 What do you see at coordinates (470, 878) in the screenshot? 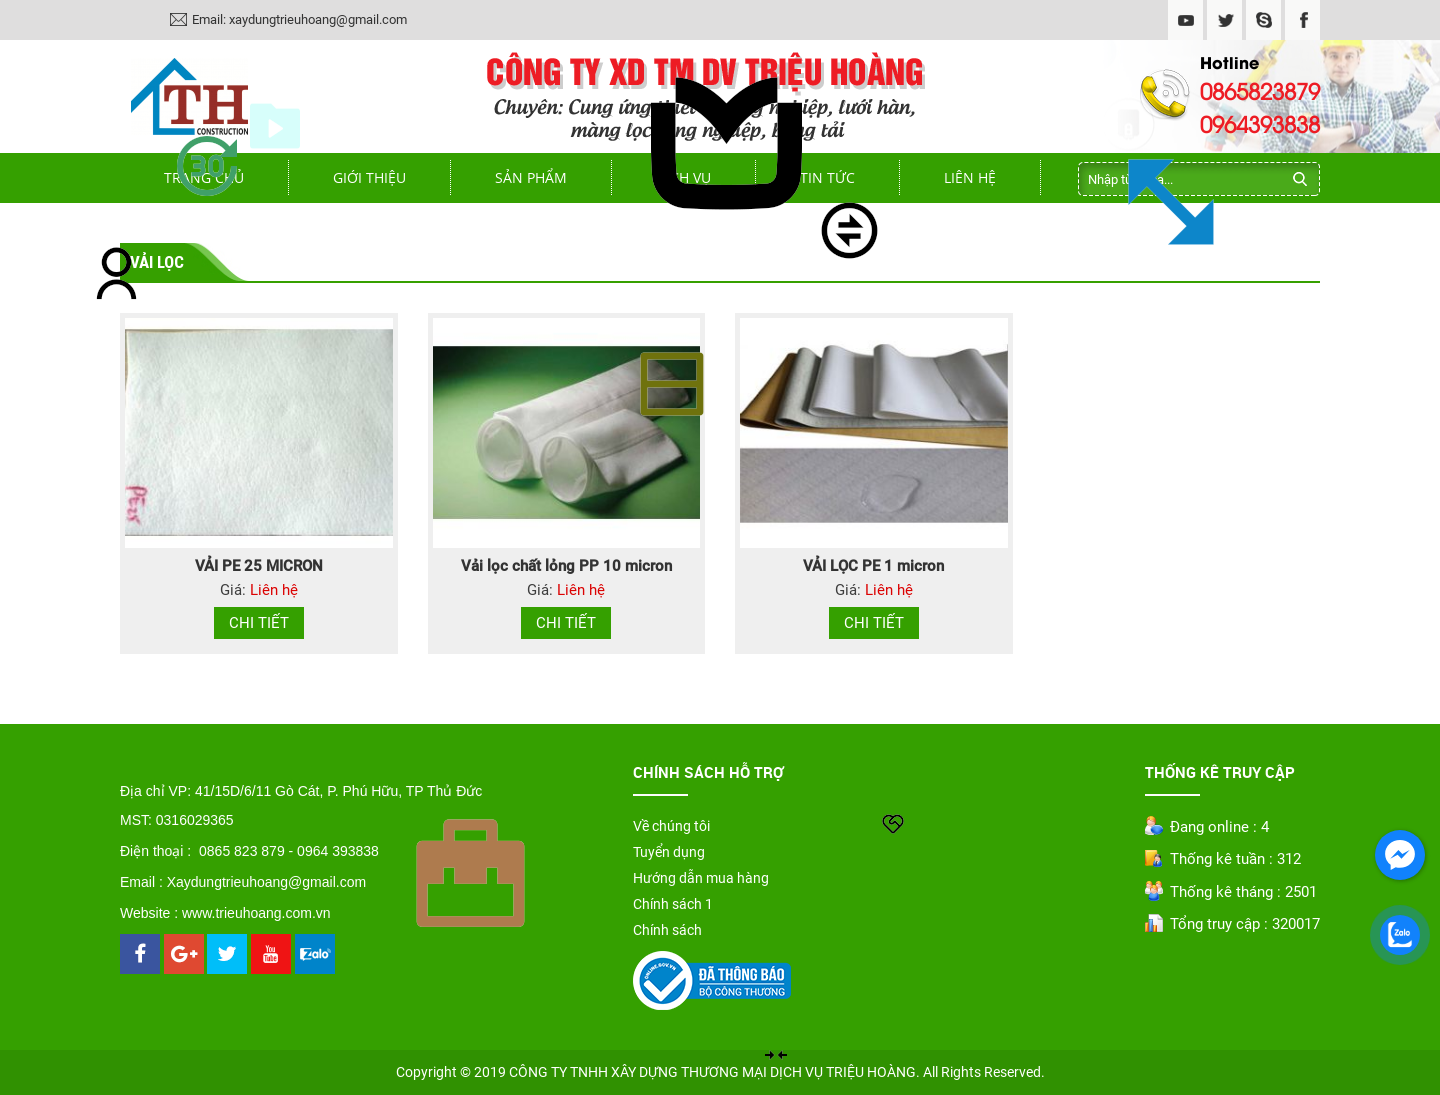
I see `access work or business documents` at bounding box center [470, 878].